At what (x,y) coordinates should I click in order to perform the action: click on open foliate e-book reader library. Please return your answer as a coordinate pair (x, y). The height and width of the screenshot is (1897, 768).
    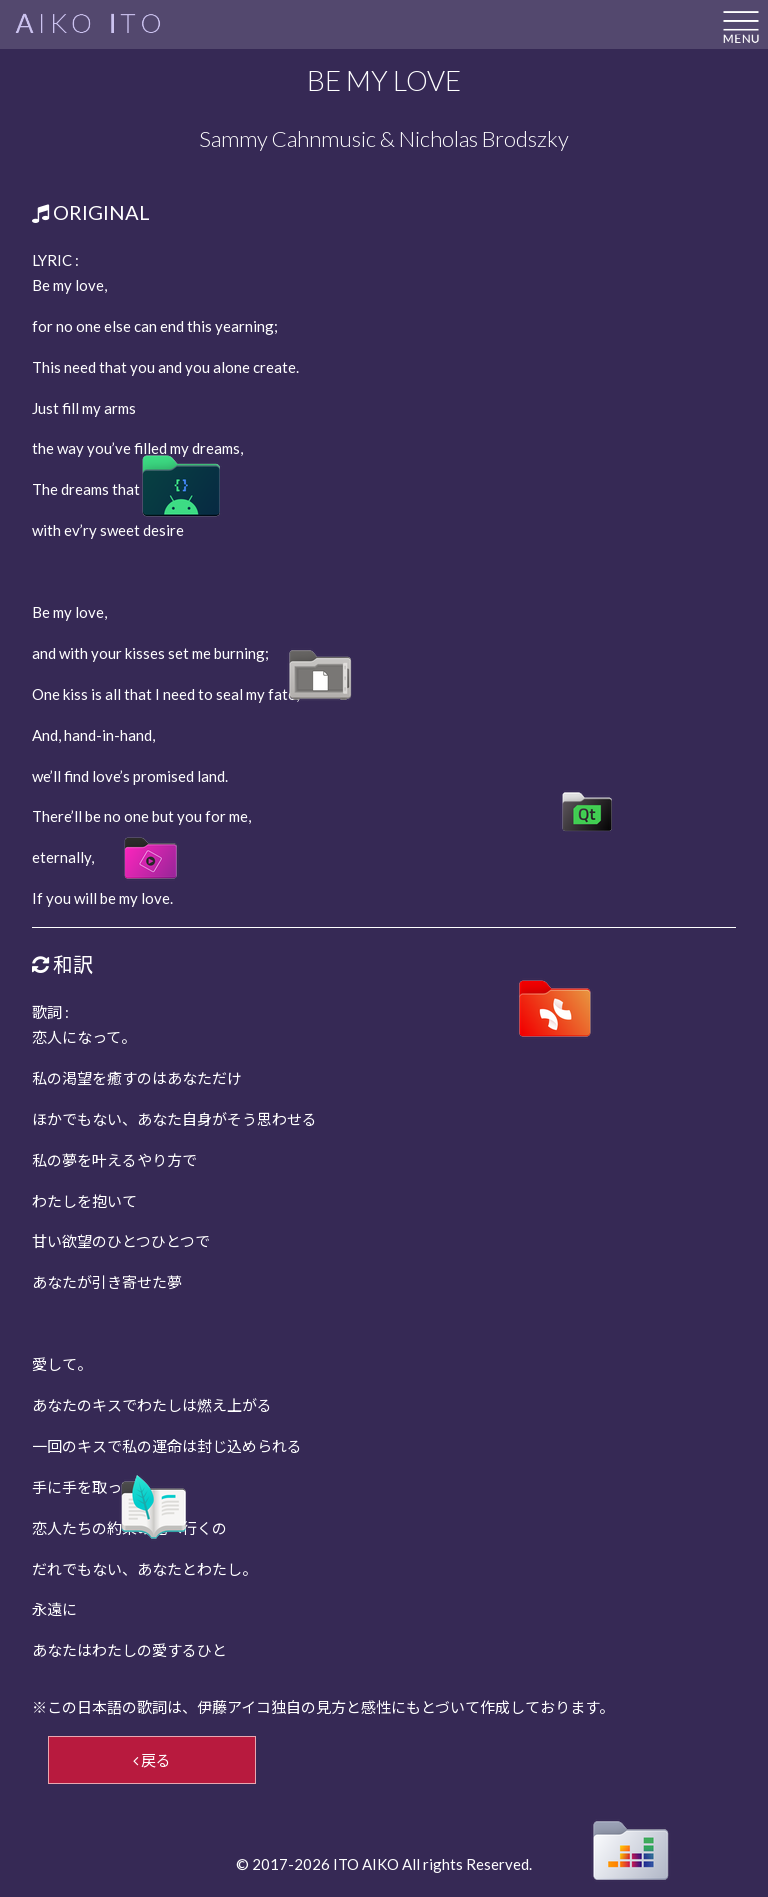
    Looking at the image, I should click on (153, 1508).